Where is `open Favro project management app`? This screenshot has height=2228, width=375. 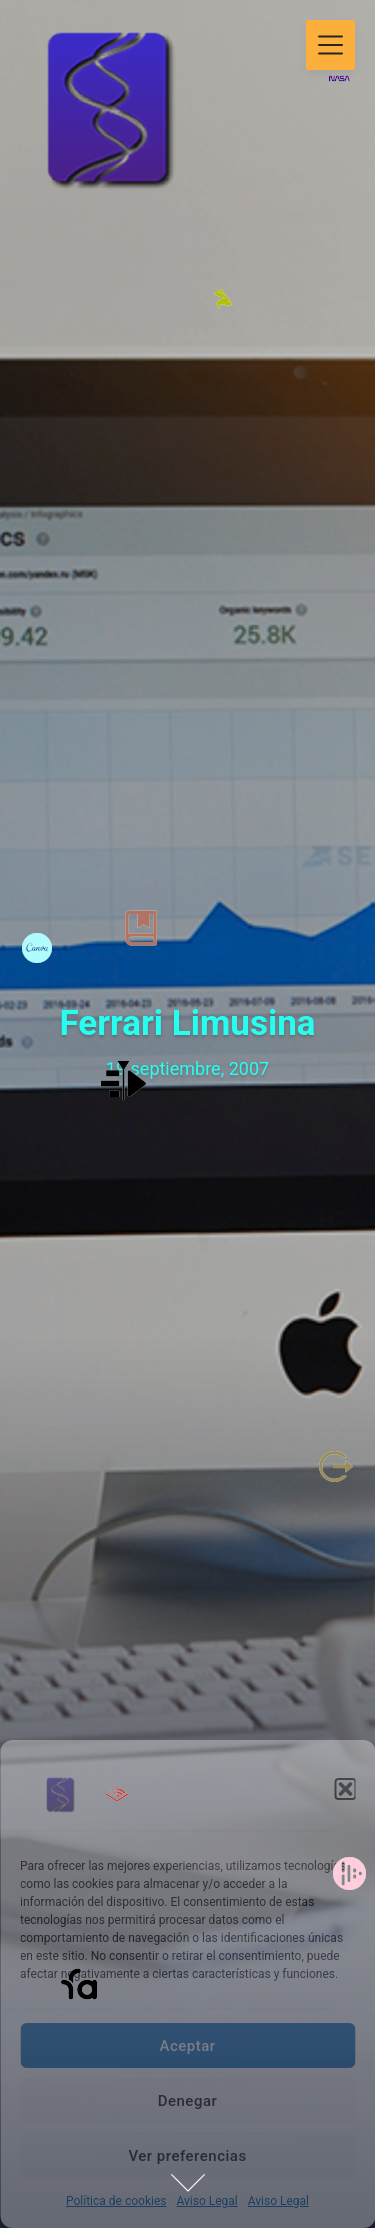 open Favro project management app is located at coordinates (79, 1984).